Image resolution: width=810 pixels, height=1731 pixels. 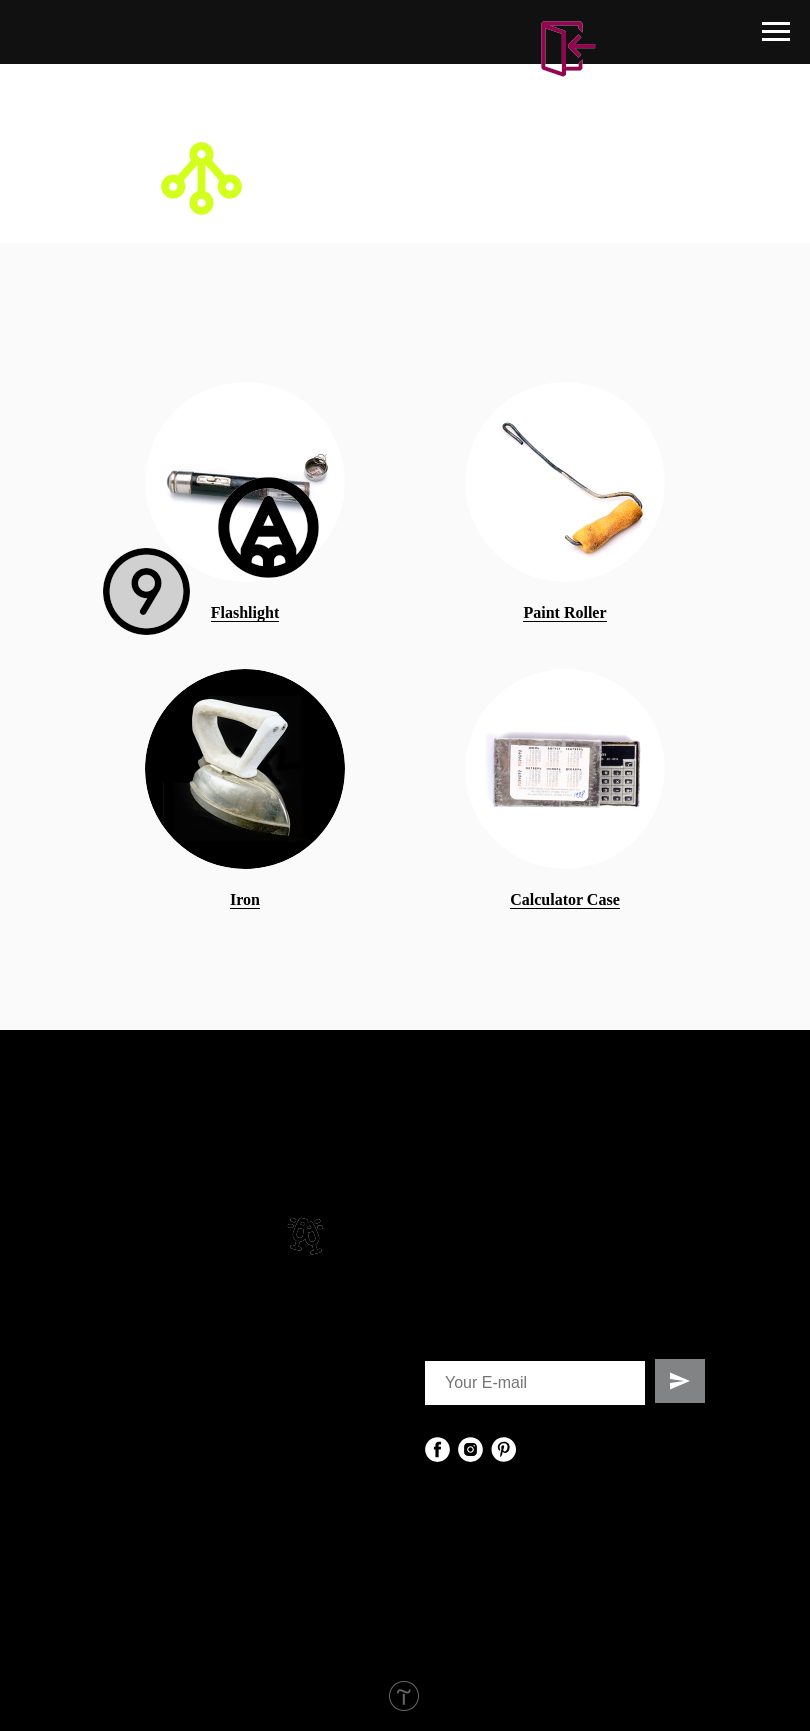 What do you see at coordinates (268, 527) in the screenshot?
I see `edit or modify content` at bounding box center [268, 527].